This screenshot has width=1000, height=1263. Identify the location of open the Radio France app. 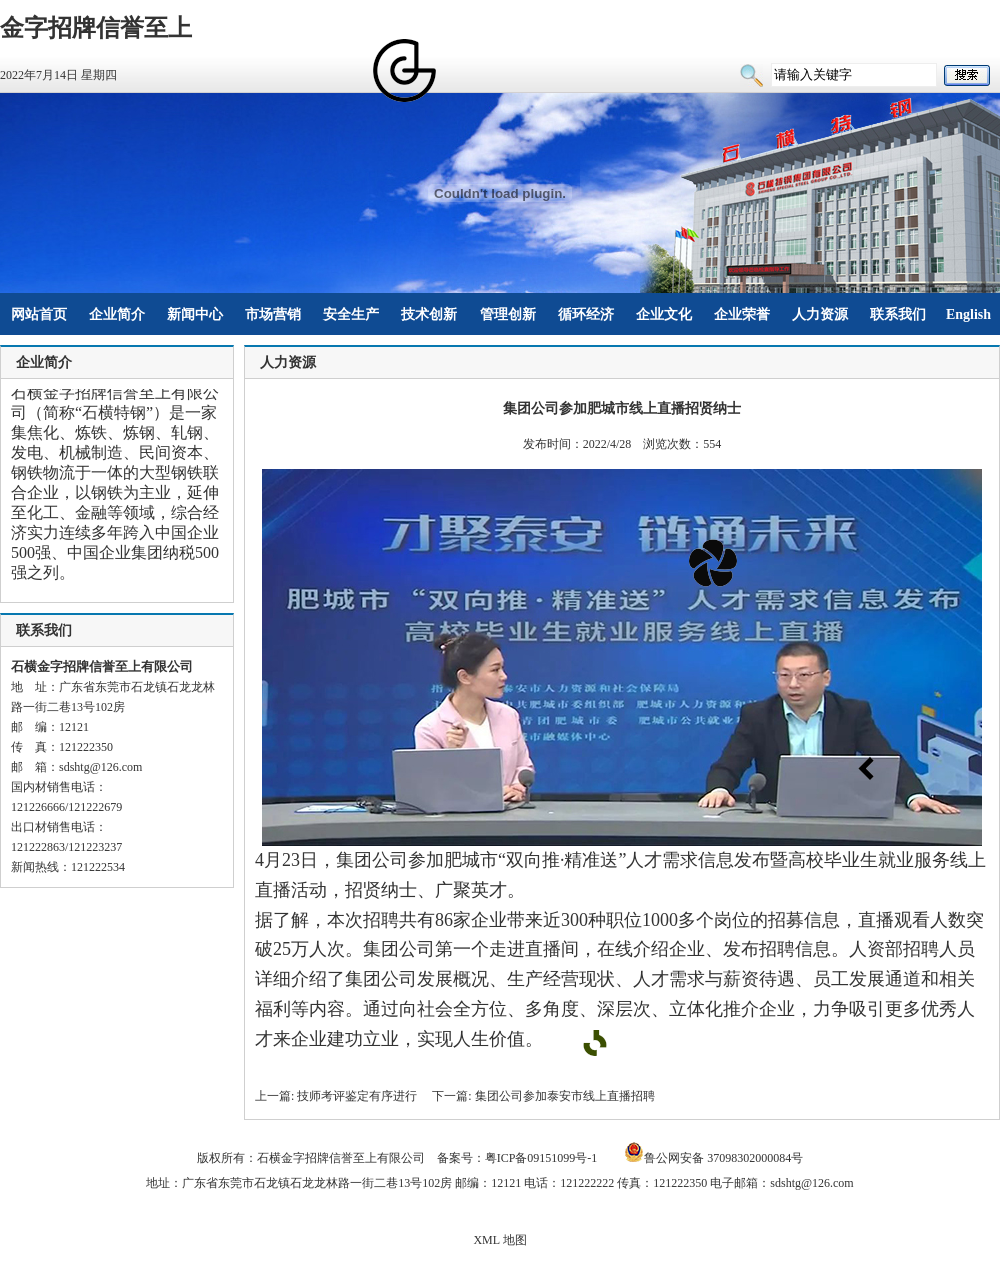
(595, 1043).